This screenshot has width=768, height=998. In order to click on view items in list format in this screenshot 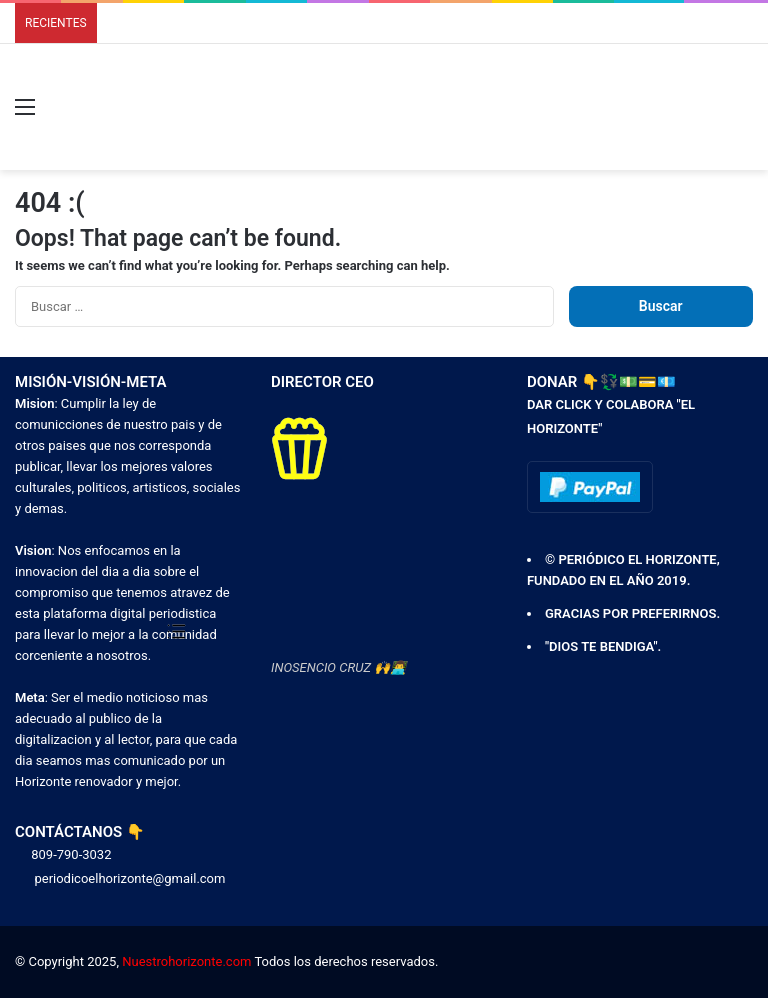, I will do `click(176, 631)`.